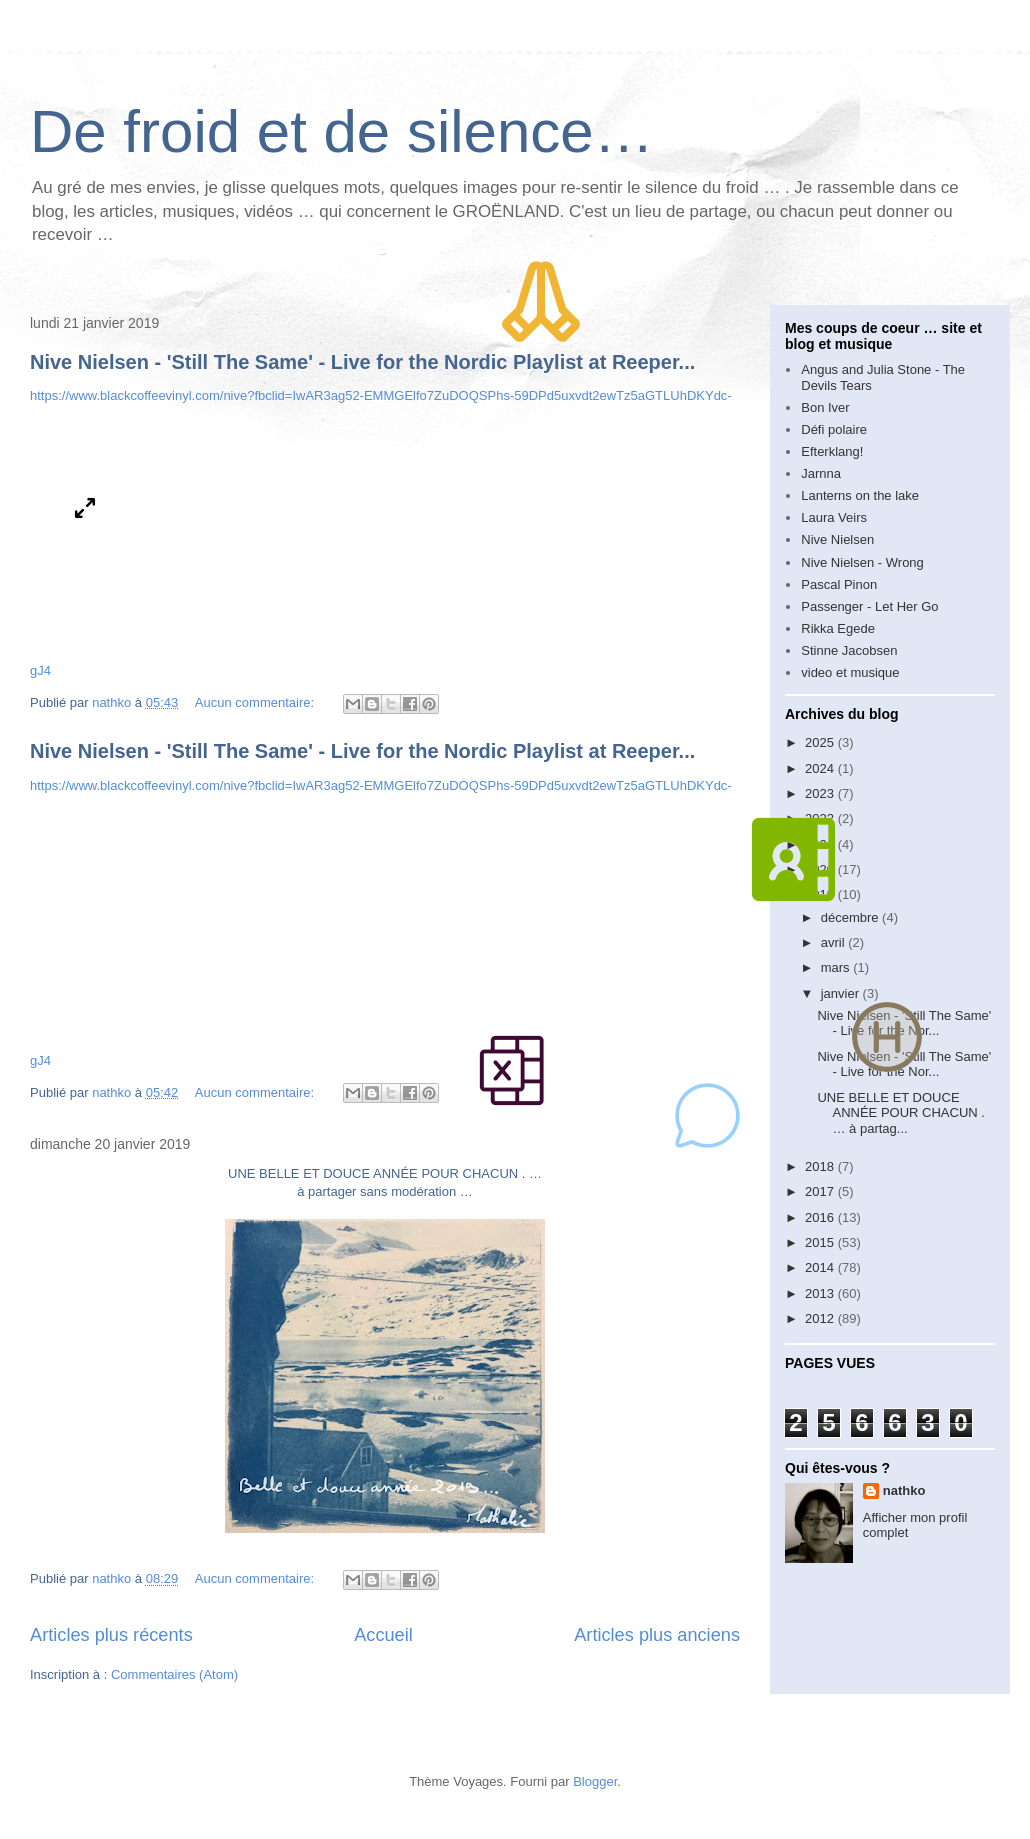 The image size is (1030, 1839). Describe the element at coordinates (85, 508) in the screenshot. I see `expand to full screen` at that location.